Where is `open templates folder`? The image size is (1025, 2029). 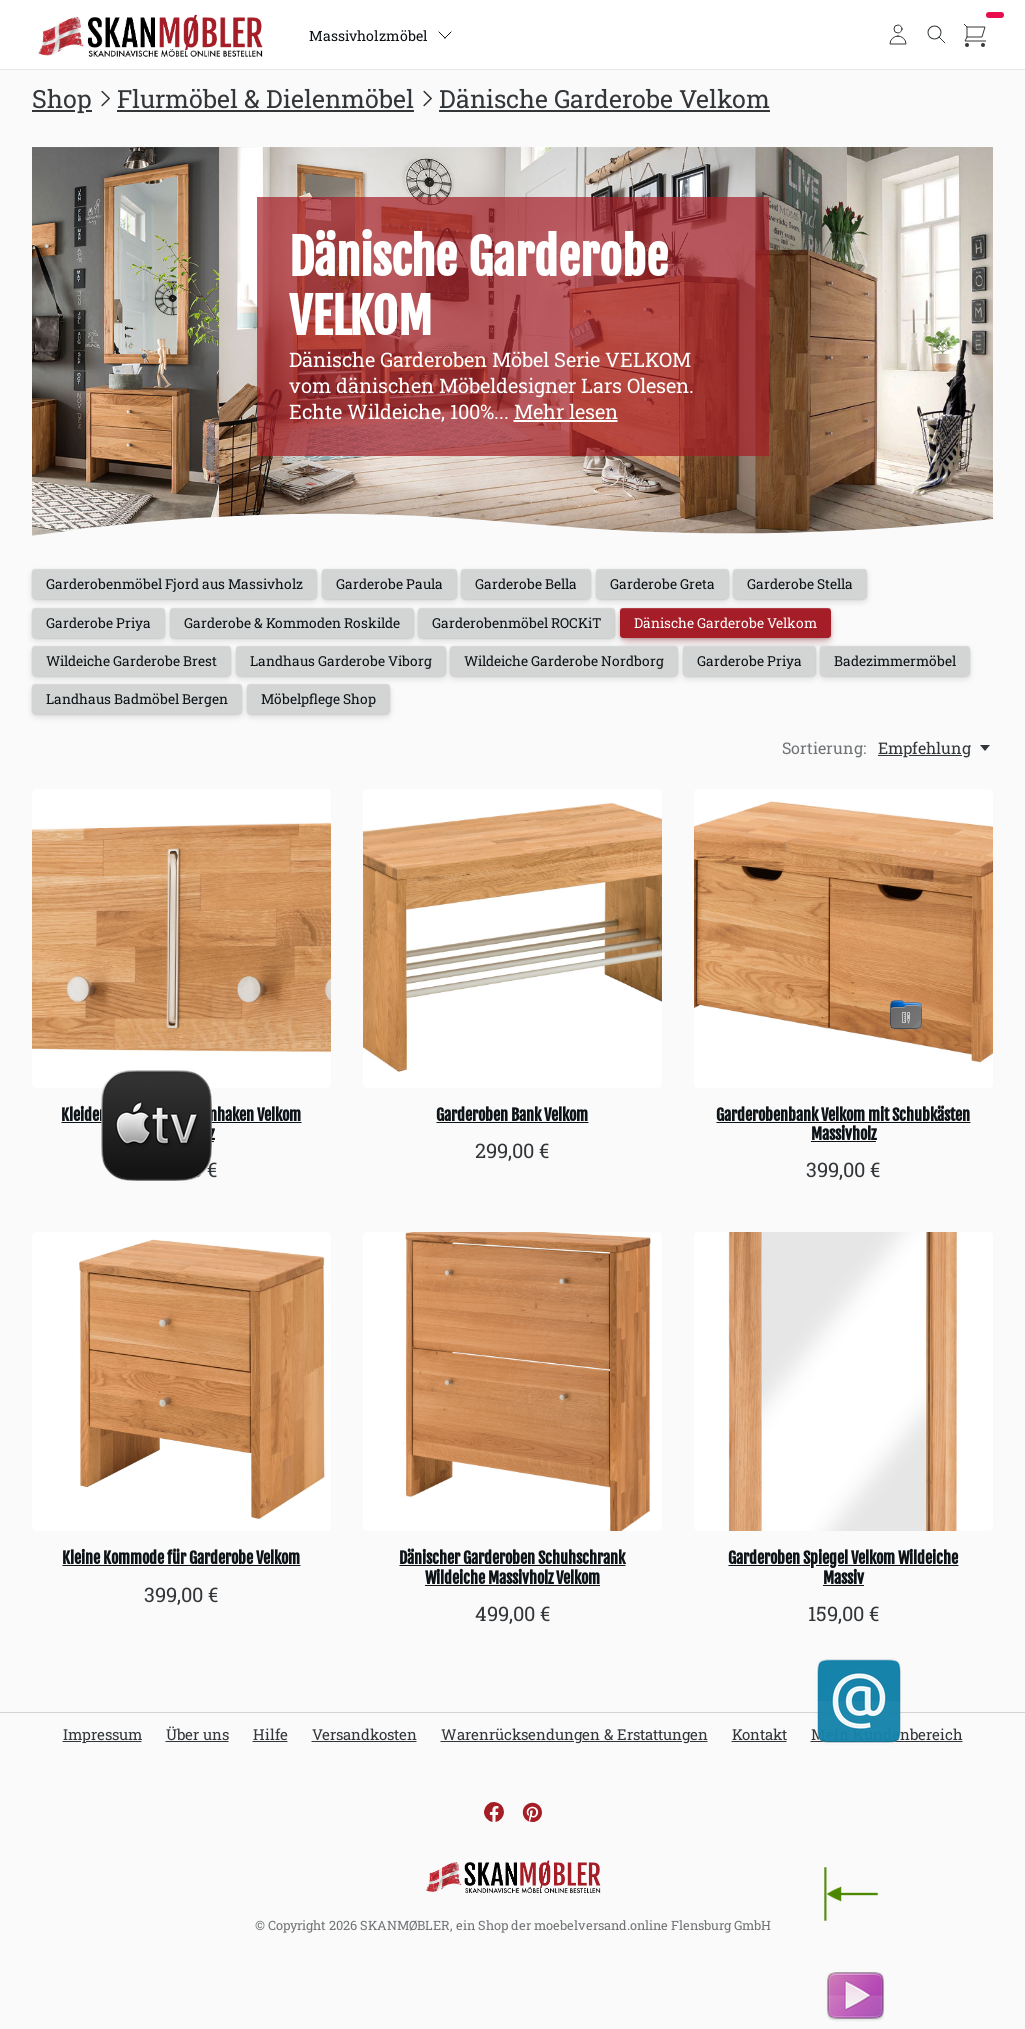
open templates folder is located at coordinates (906, 1014).